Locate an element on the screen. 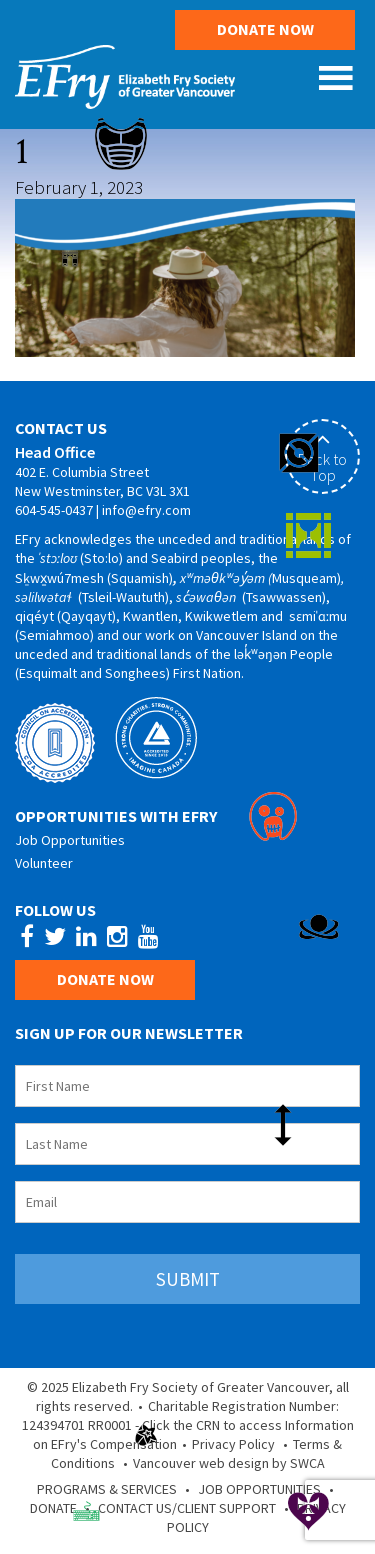 The height and width of the screenshot is (1554, 375). access game settings or options menu is located at coordinates (299, 453).